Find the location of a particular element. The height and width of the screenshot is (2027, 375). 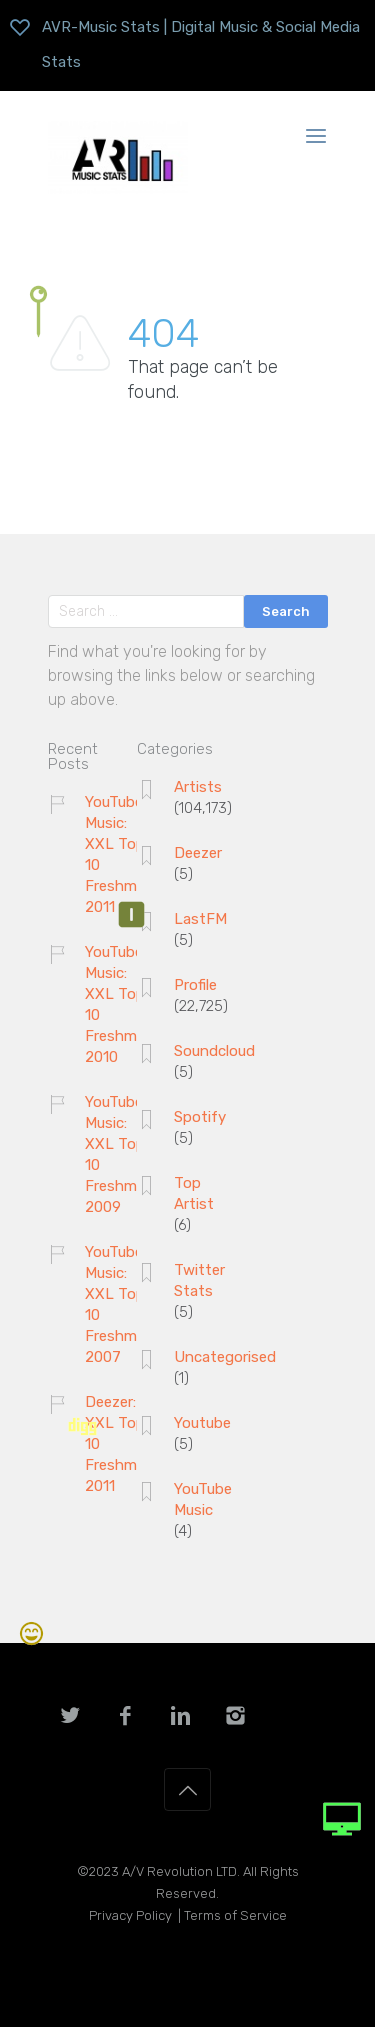

switch to desktop view is located at coordinates (342, 1819).